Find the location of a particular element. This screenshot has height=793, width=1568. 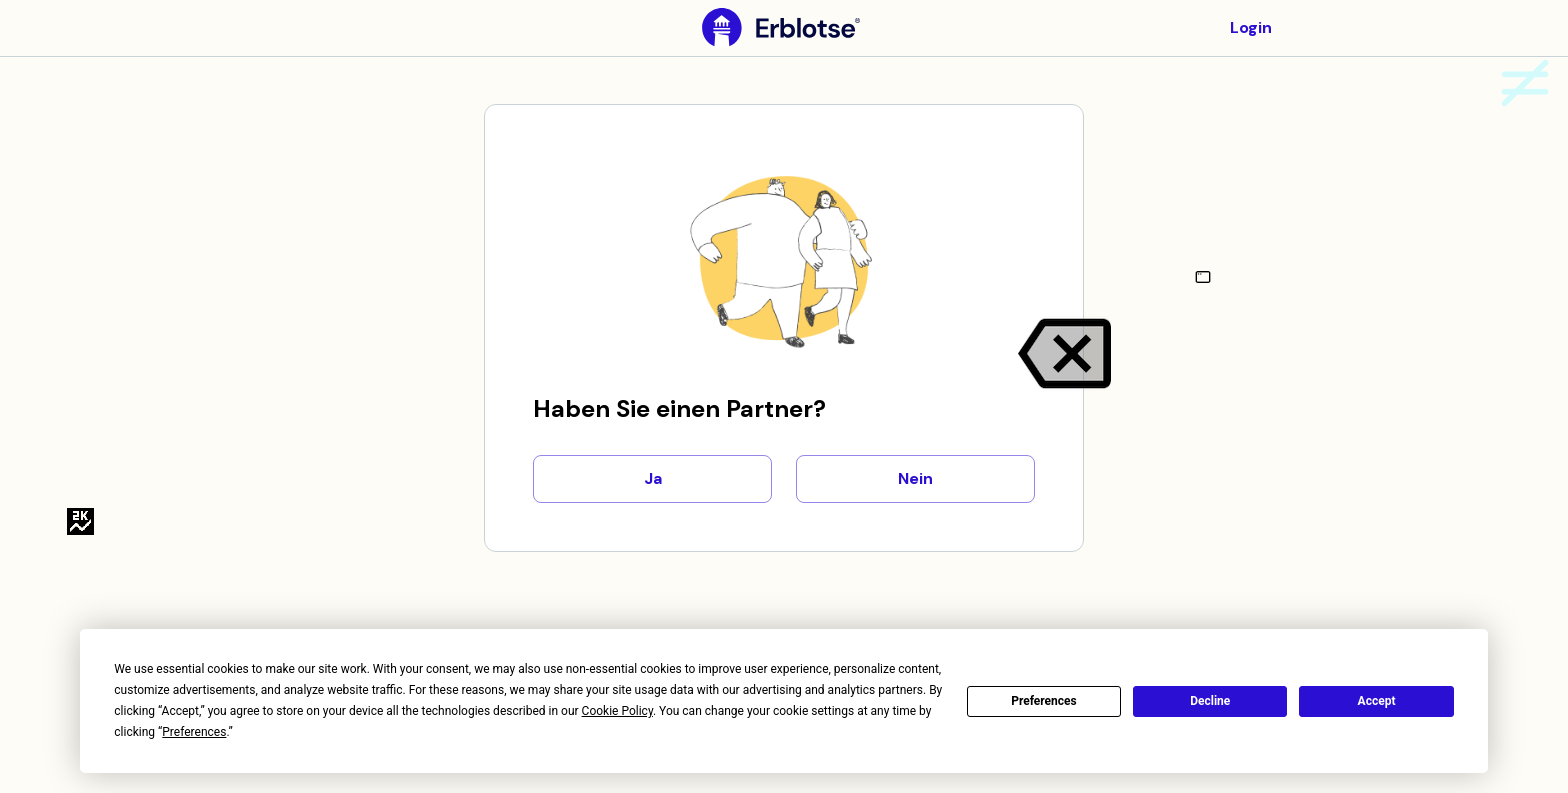

open application window is located at coordinates (1203, 277).